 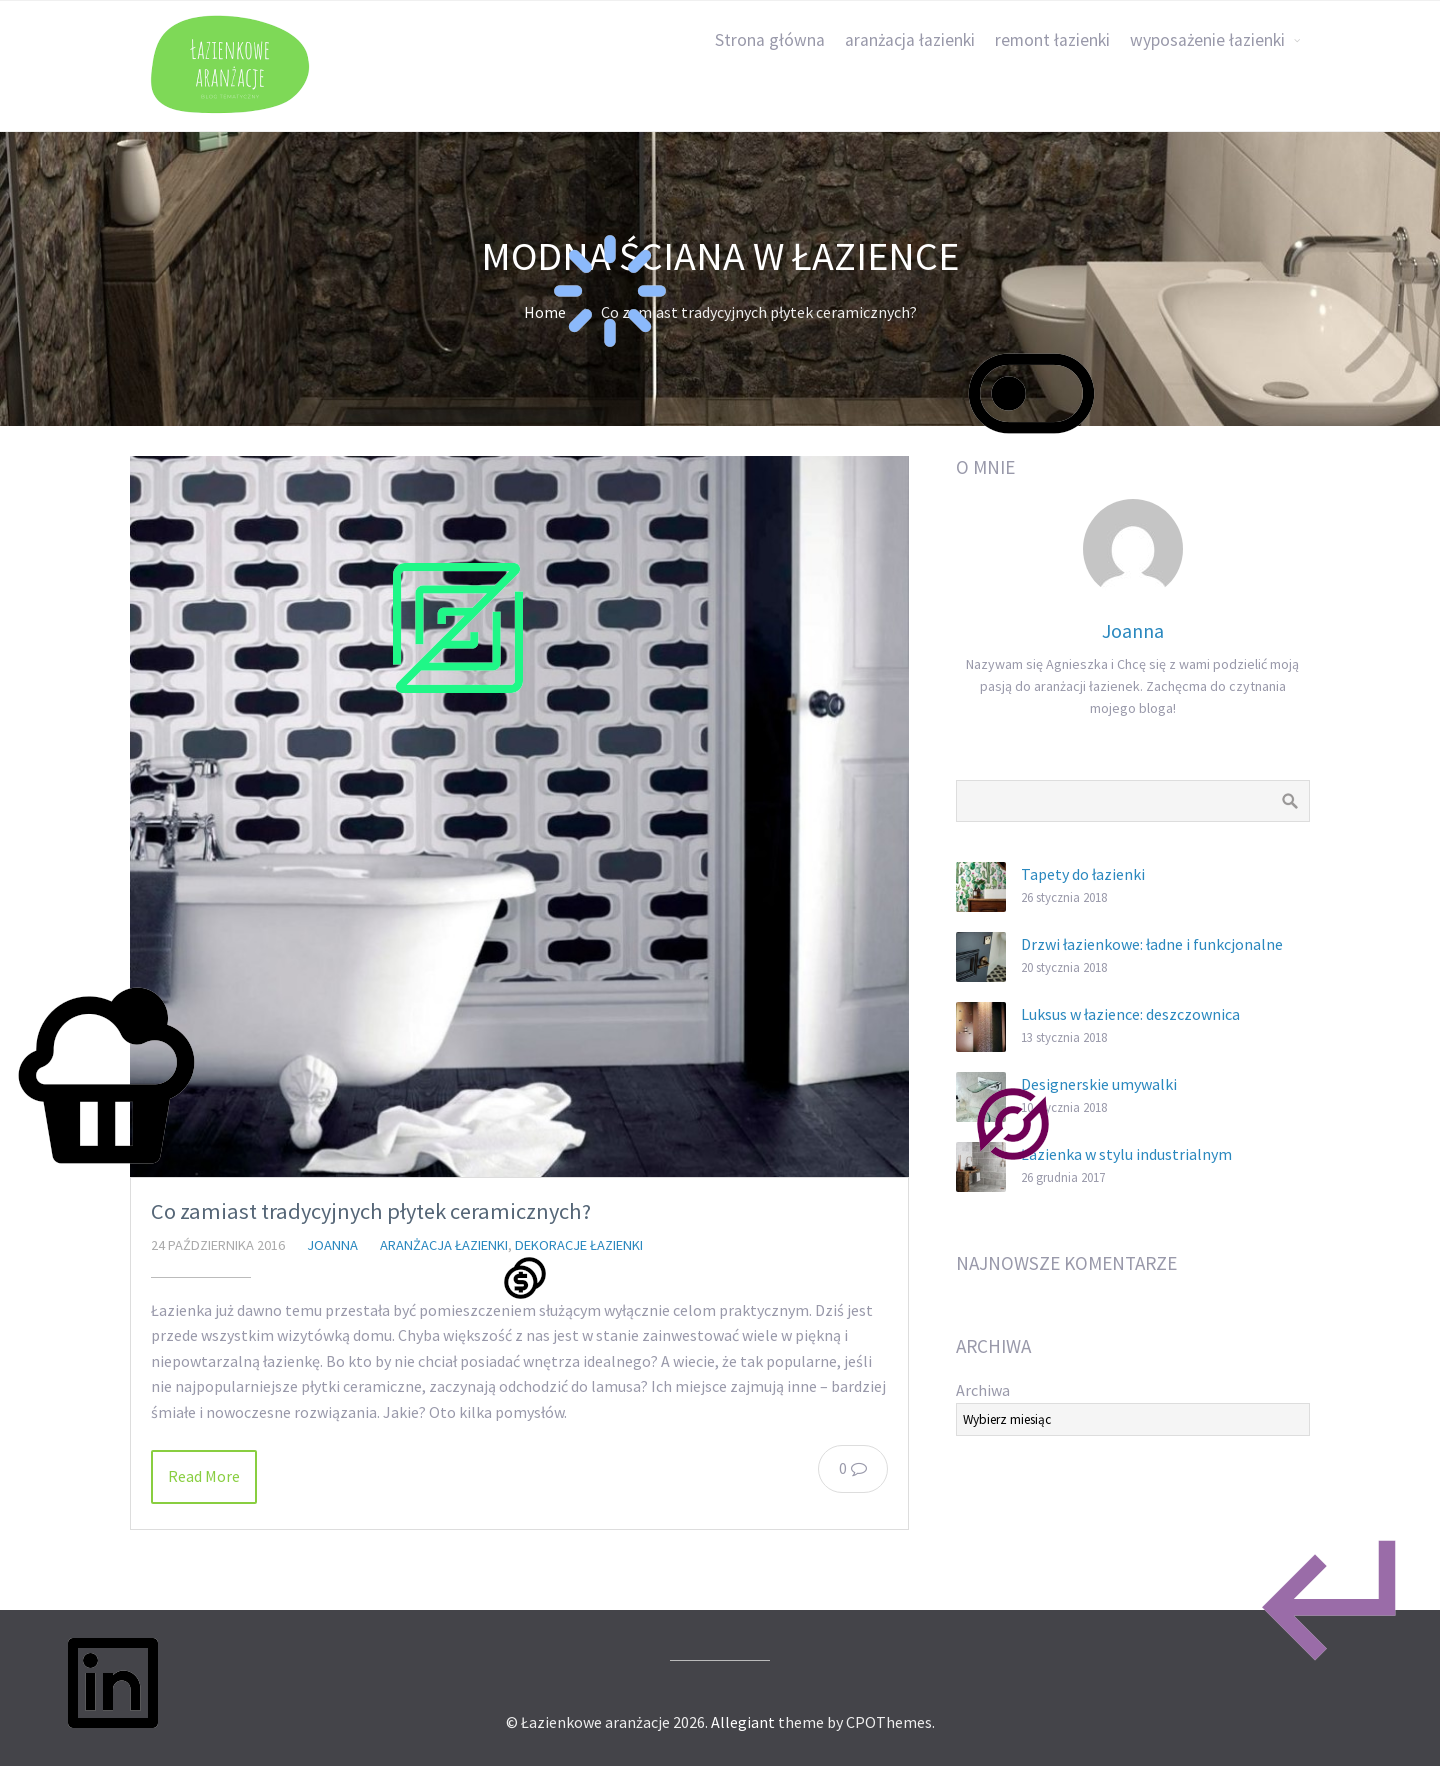 What do you see at coordinates (610, 291) in the screenshot?
I see `loading content in progress` at bounding box center [610, 291].